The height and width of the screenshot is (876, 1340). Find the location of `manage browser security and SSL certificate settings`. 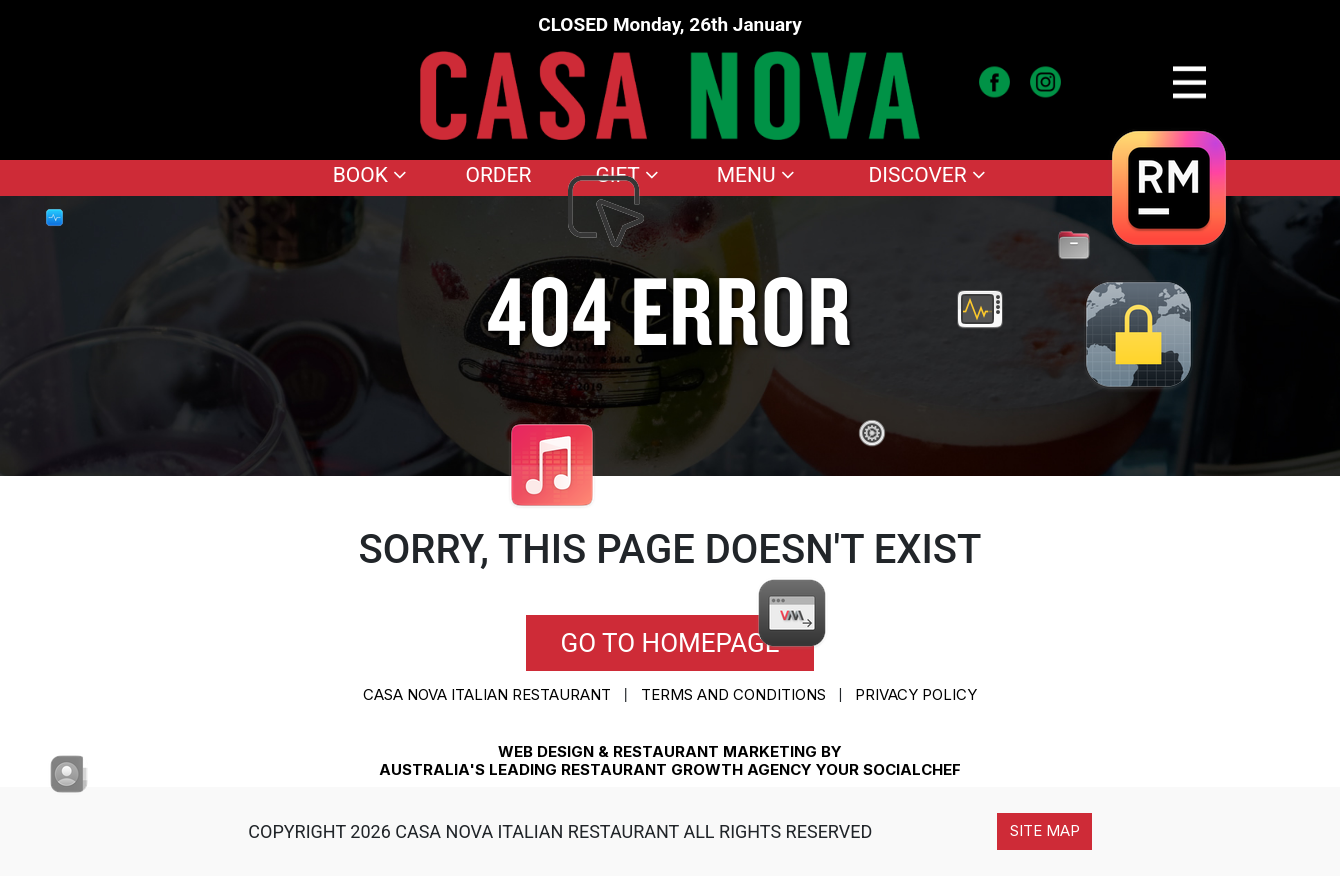

manage browser security and SSL certificate settings is located at coordinates (1138, 334).